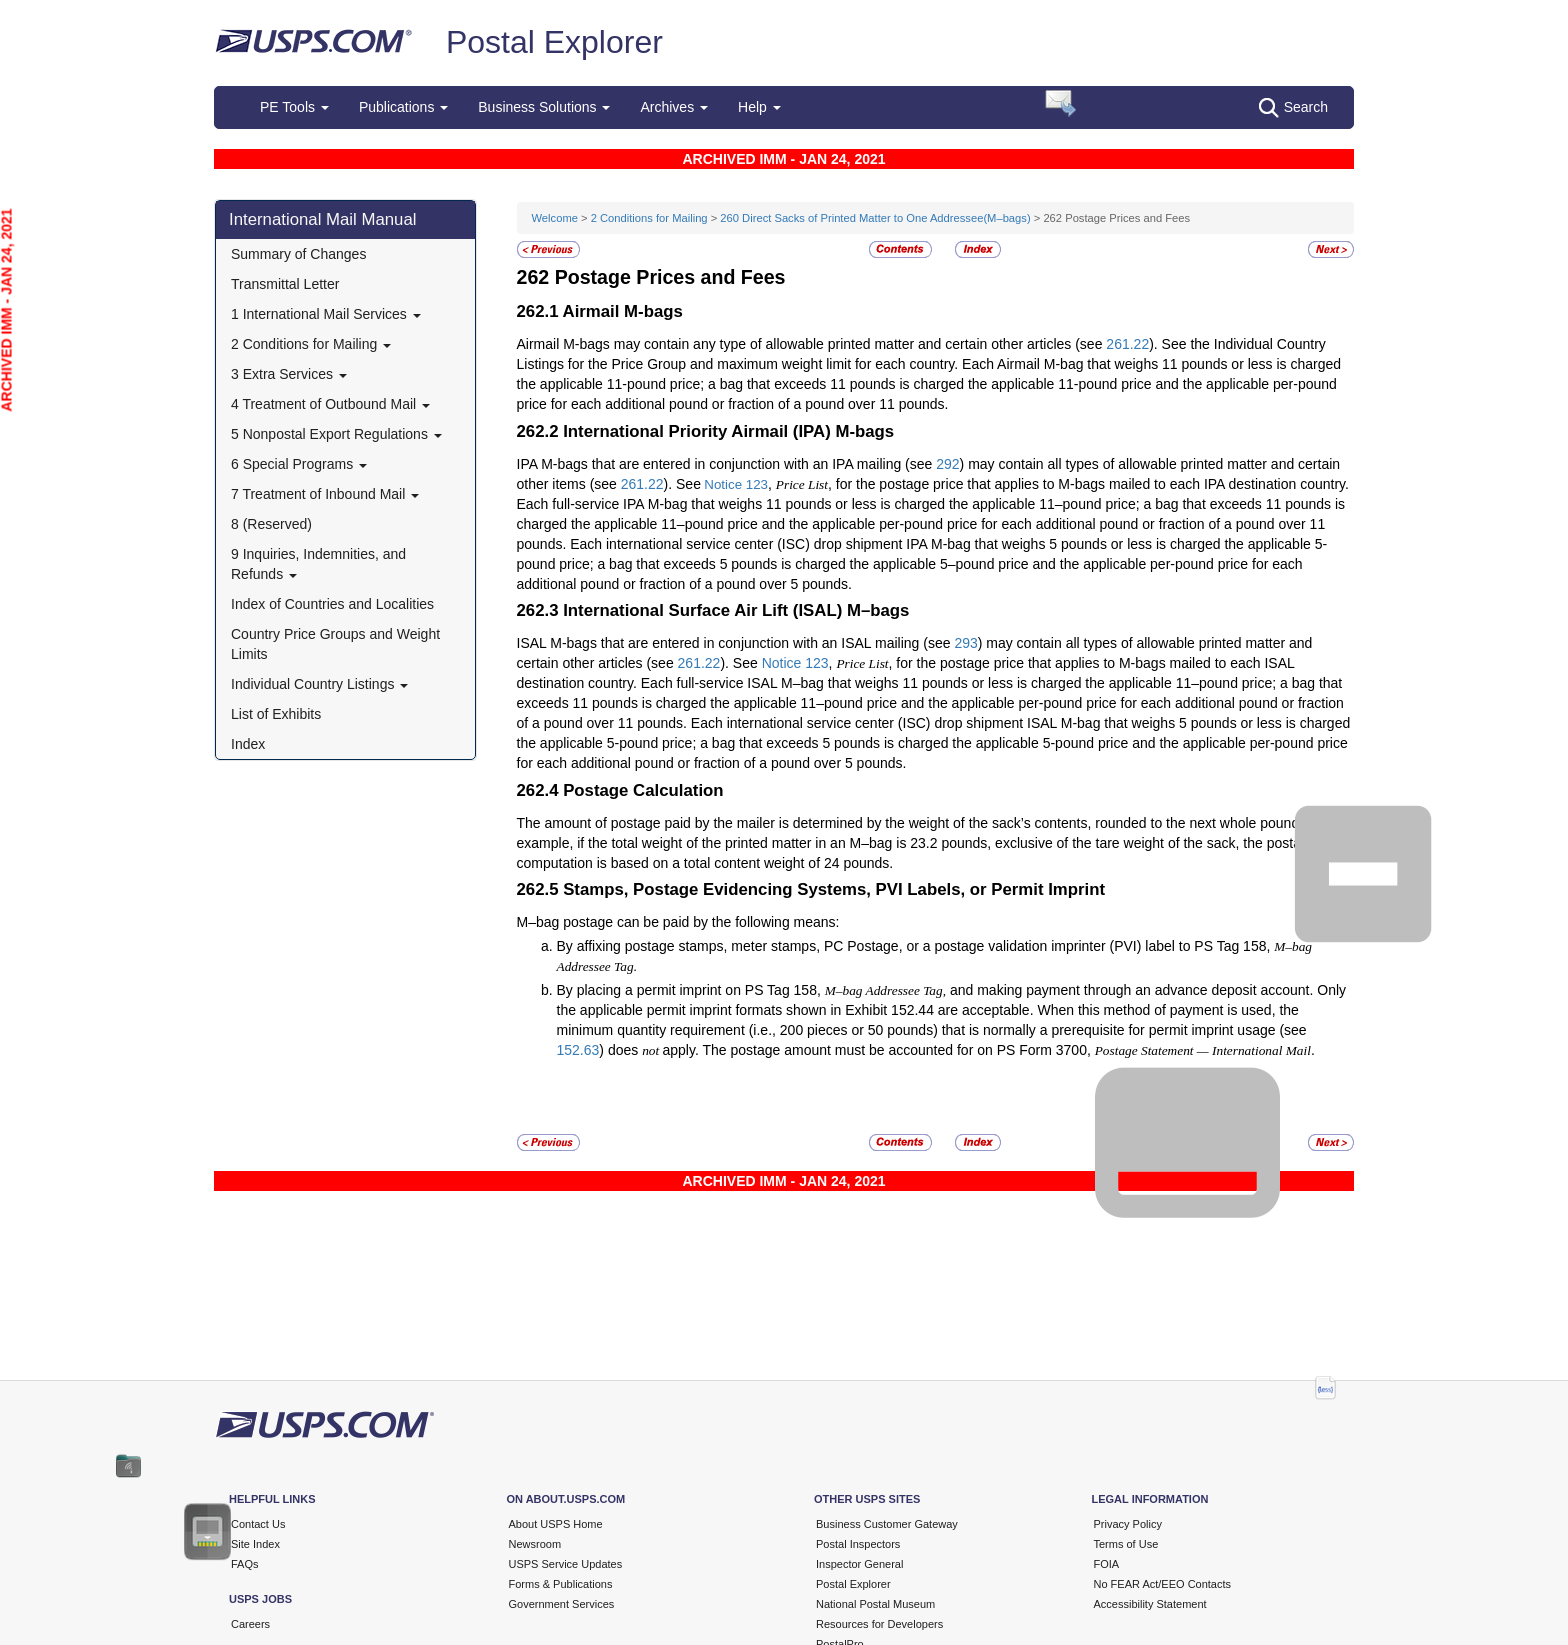 The image size is (1568, 1645). What do you see at coordinates (128, 1465) in the screenshot?
I see `folder synced with insync cloud storage` at bounding box center [128, 1465].